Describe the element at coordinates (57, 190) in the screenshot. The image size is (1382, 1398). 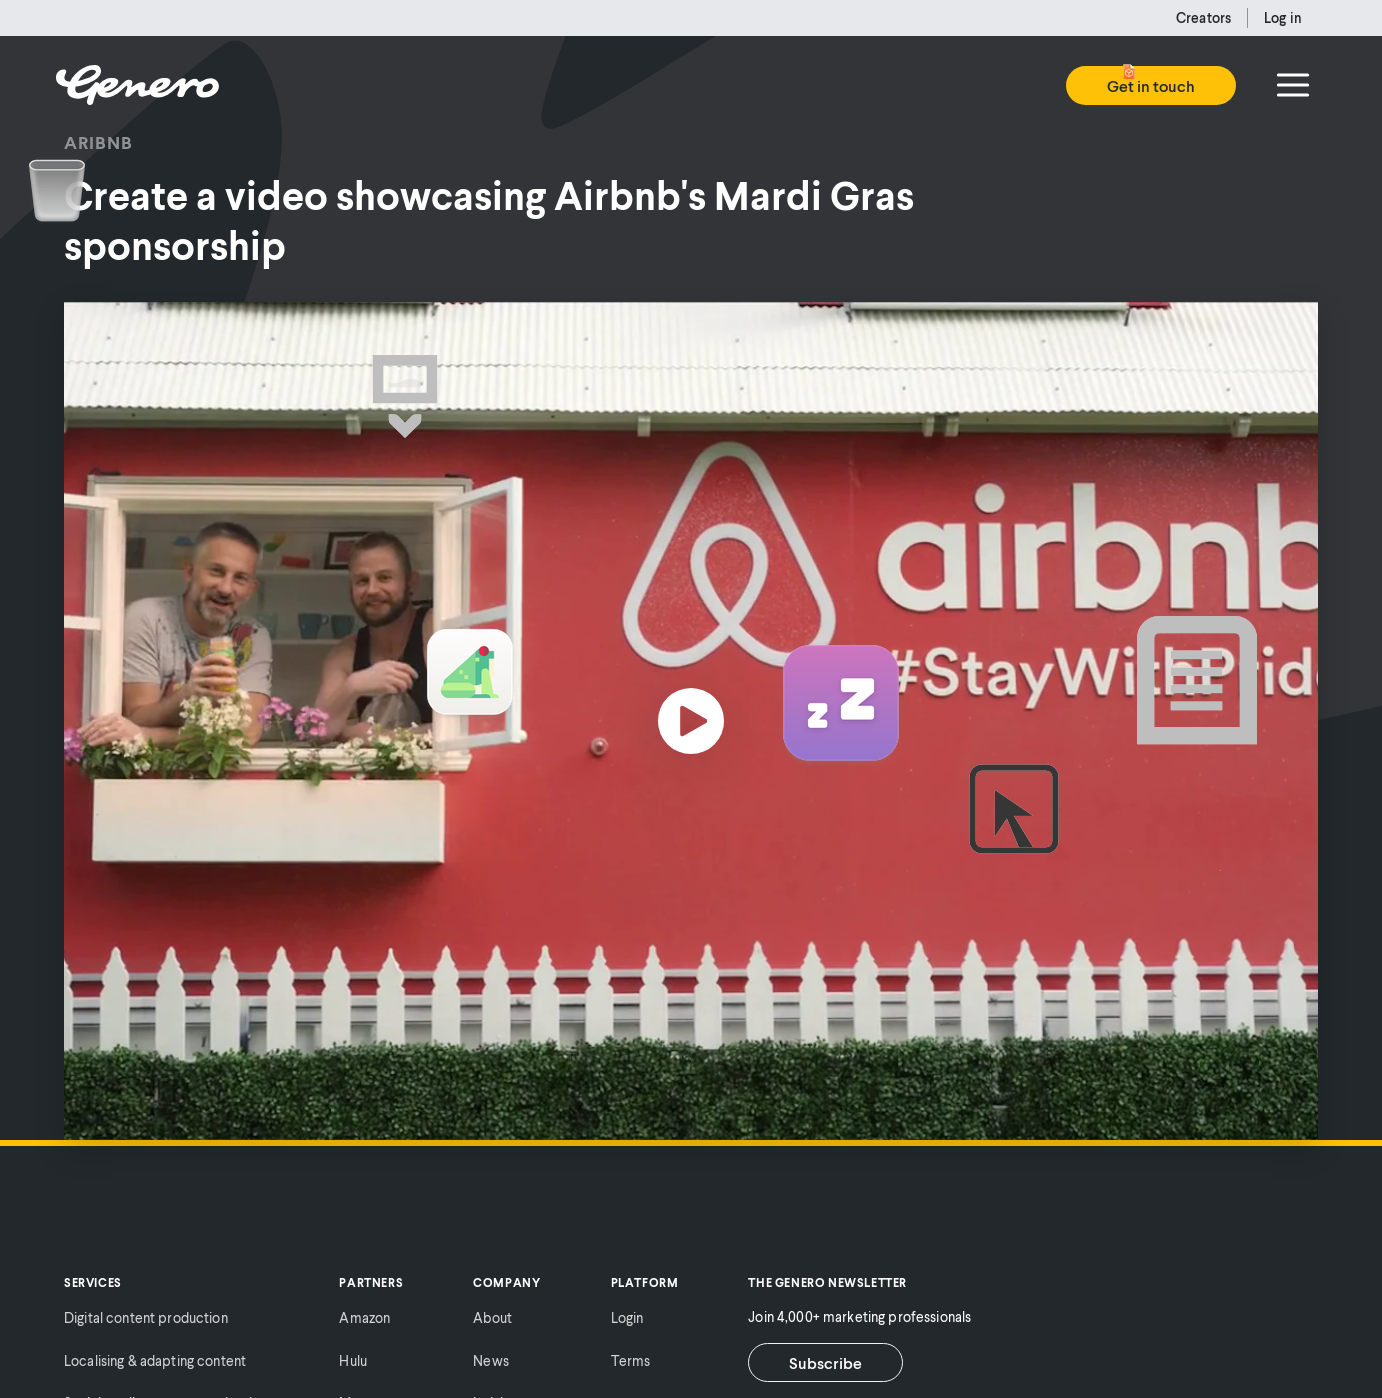
I see `empty trash bin ready to receive deleted files` at that location.